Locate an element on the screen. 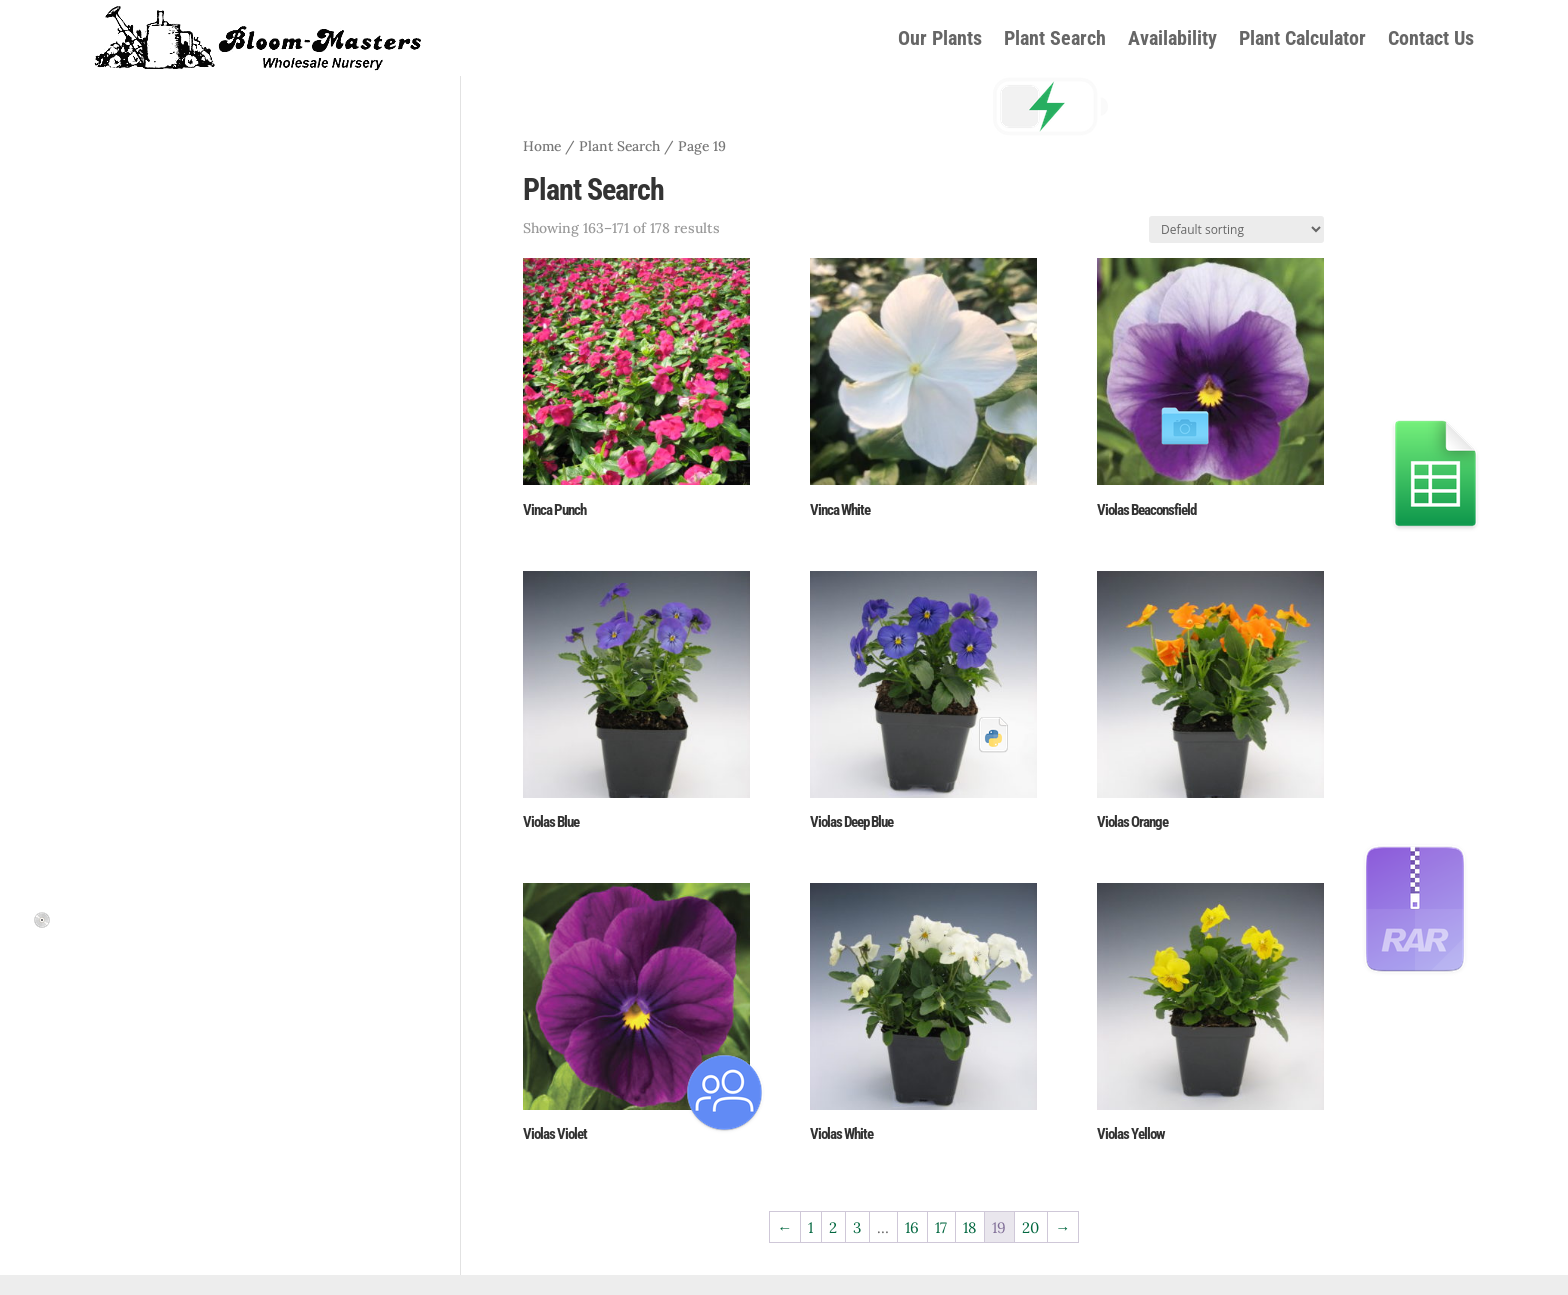 The image size is (1568, 1295). indicates a DVD+R disc device is located at coordinates (42, 920).